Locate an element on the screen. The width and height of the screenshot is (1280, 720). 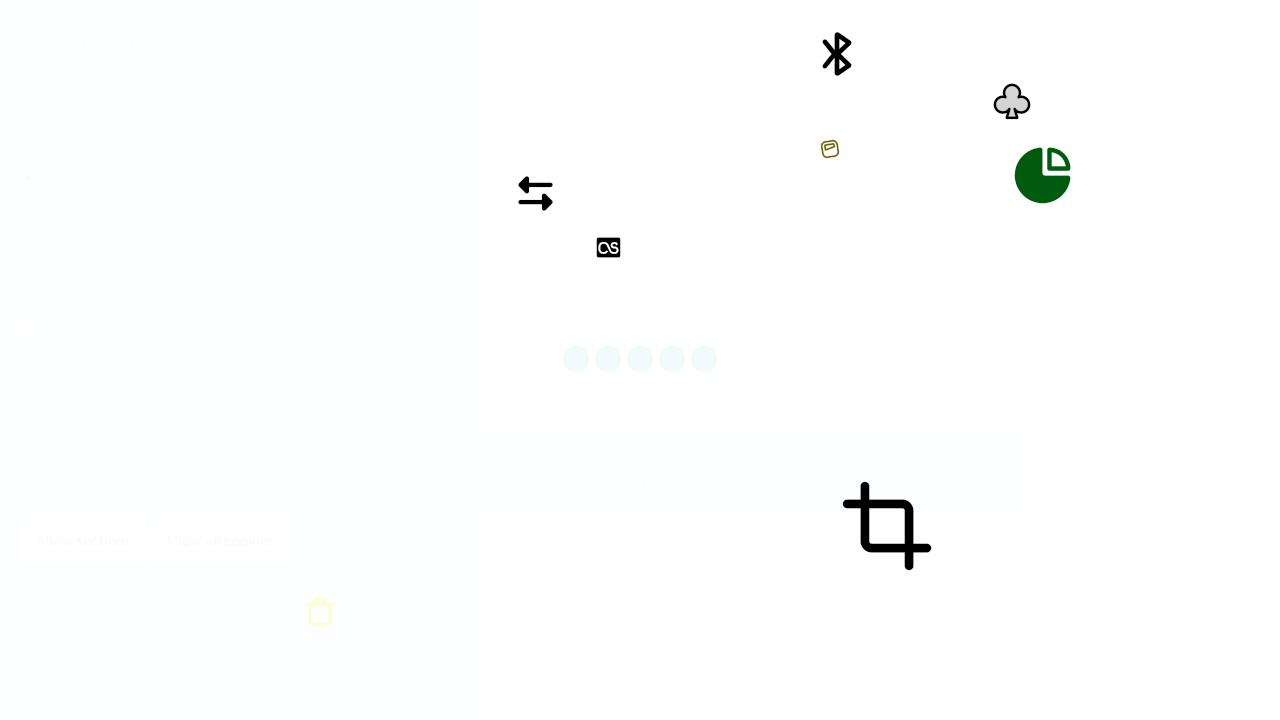
view analytics or statistics breakdown is located at coordinates (1042, 175).